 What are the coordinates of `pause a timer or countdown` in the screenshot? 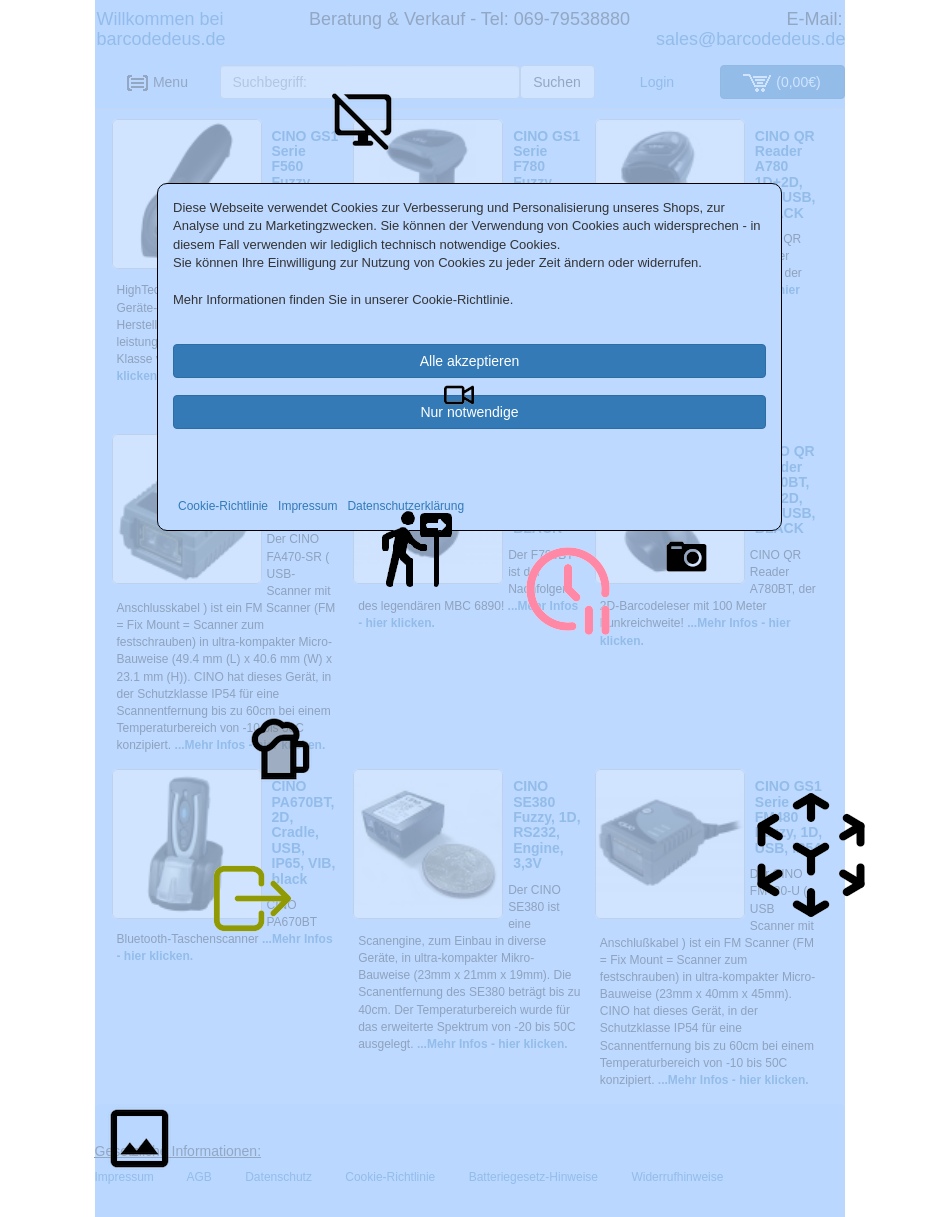 It's located at (568, 589).